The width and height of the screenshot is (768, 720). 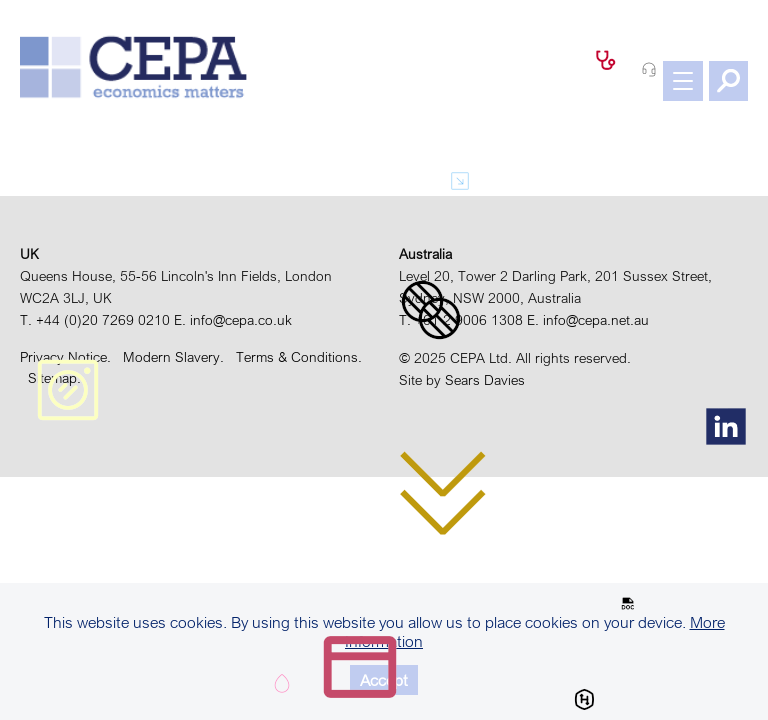 I want to click on contact customer support, so click(x=649, y=69).